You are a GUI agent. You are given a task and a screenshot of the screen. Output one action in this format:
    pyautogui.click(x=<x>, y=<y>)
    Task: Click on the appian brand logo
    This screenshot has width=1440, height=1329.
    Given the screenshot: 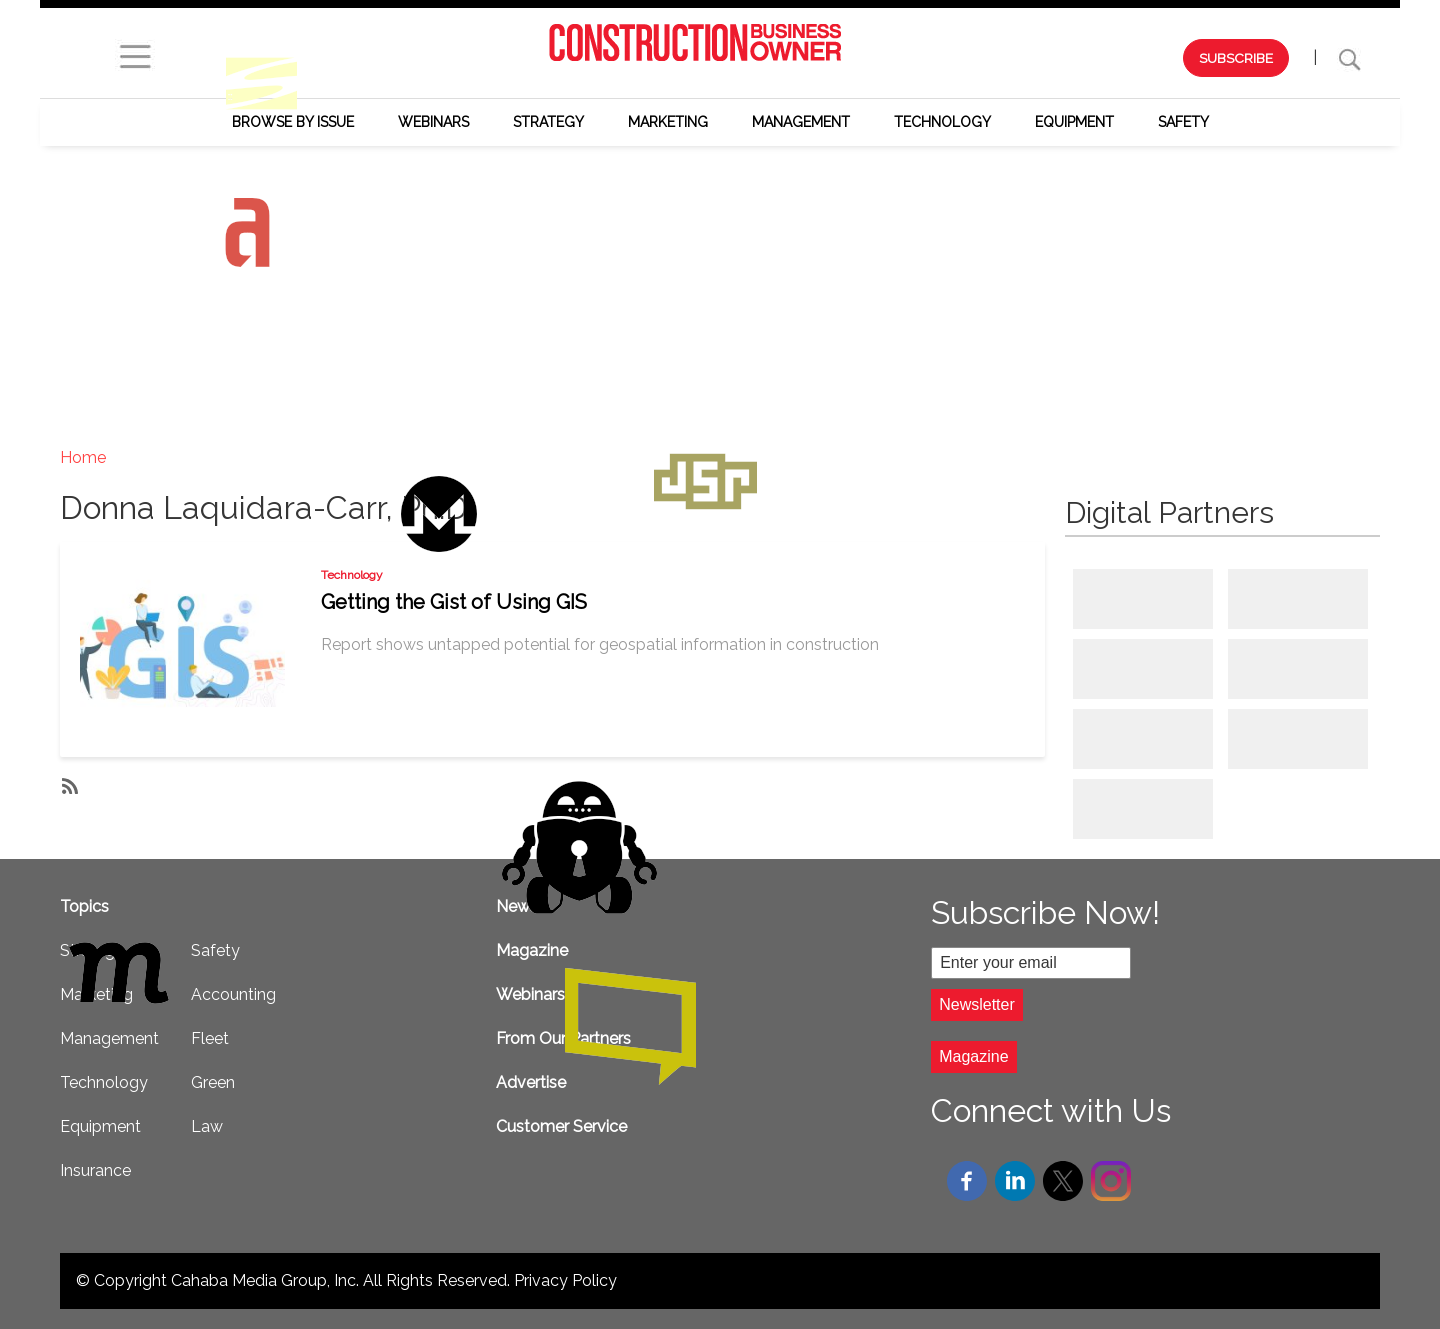 What is the action you would take?
    pyautogui.click(x=247, y=232)
    